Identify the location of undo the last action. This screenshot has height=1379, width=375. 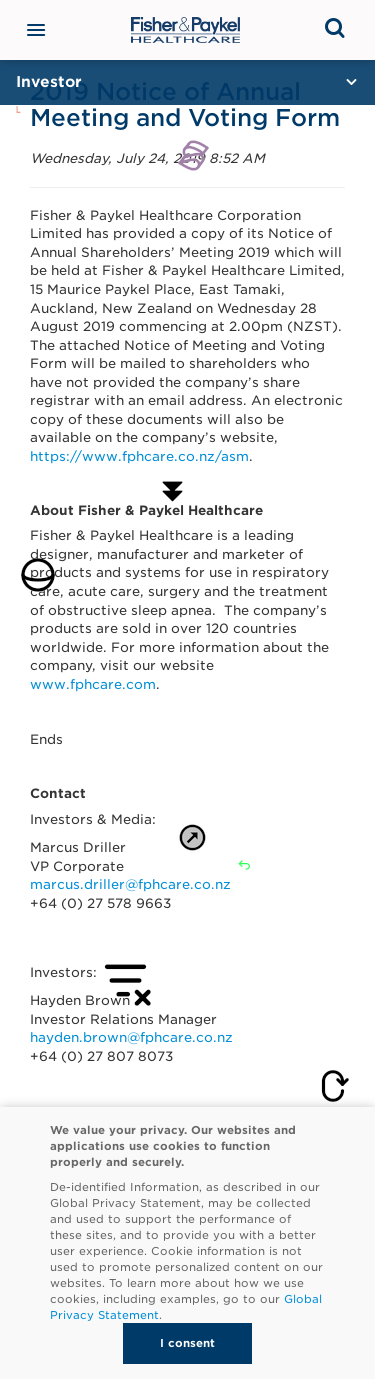
(244, 865).